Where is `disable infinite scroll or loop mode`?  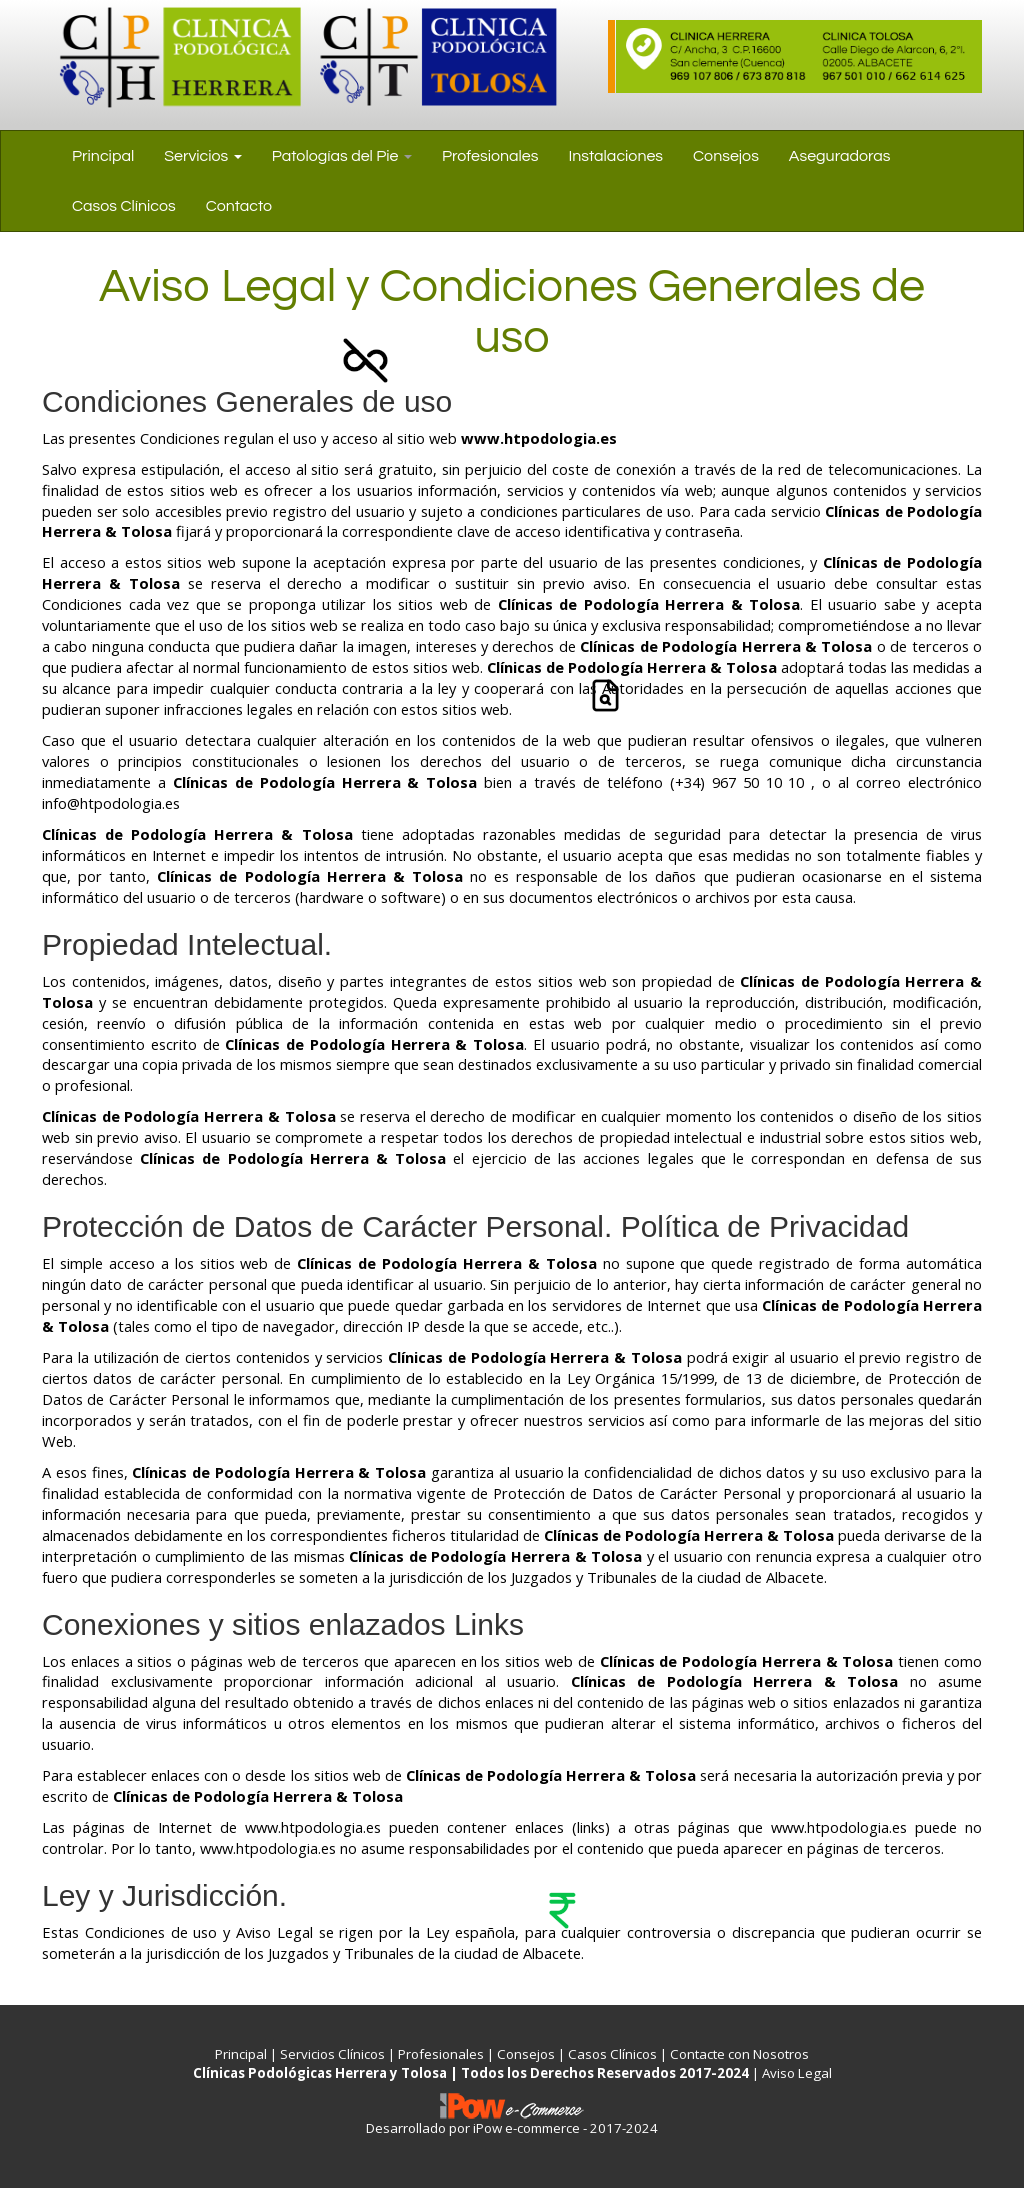
disable infinite scroll or loop mode is located at coordinates (365, 360).